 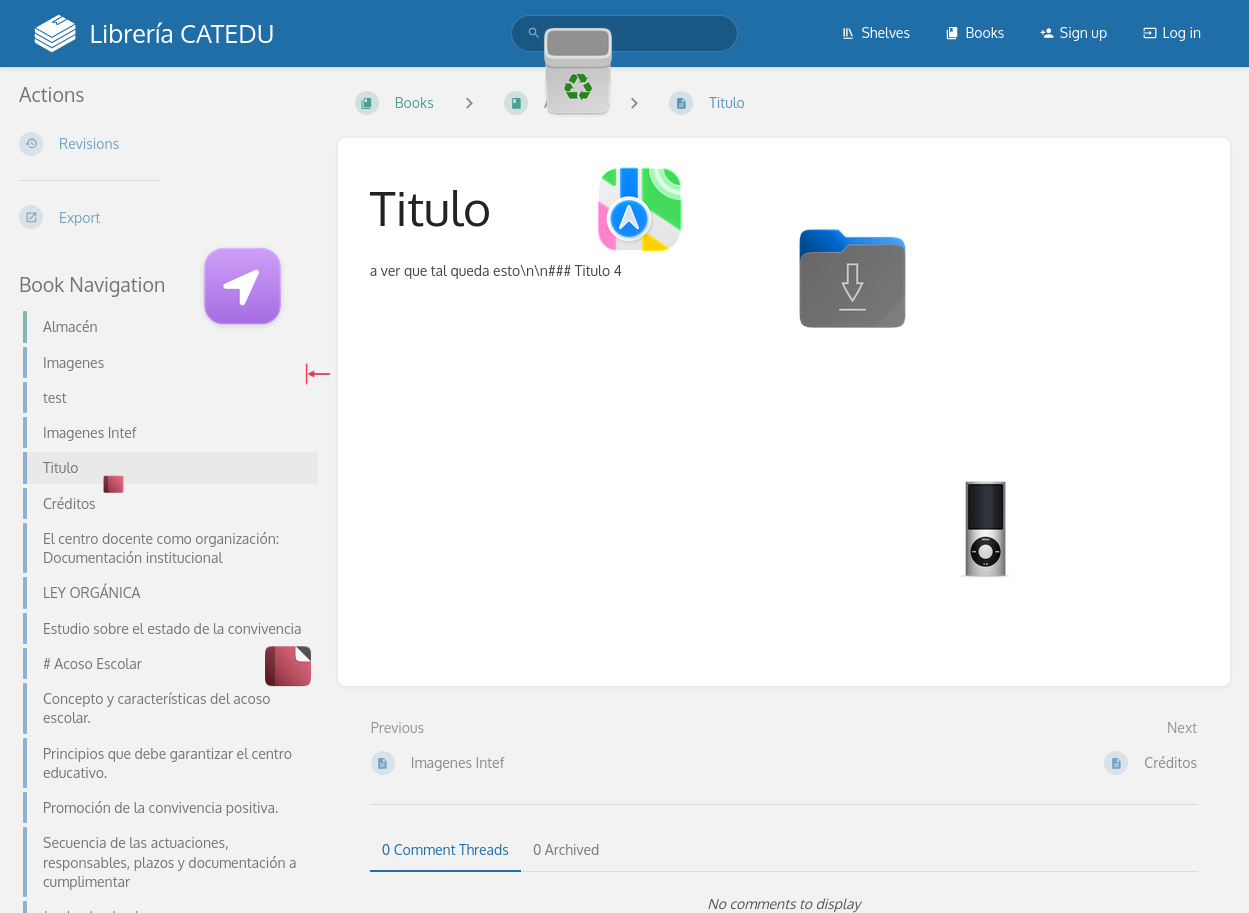 What do you see at coordinates (985, 530) in the screenshot?
I see `iPod nano device connected` at bounding box center [985, 530].